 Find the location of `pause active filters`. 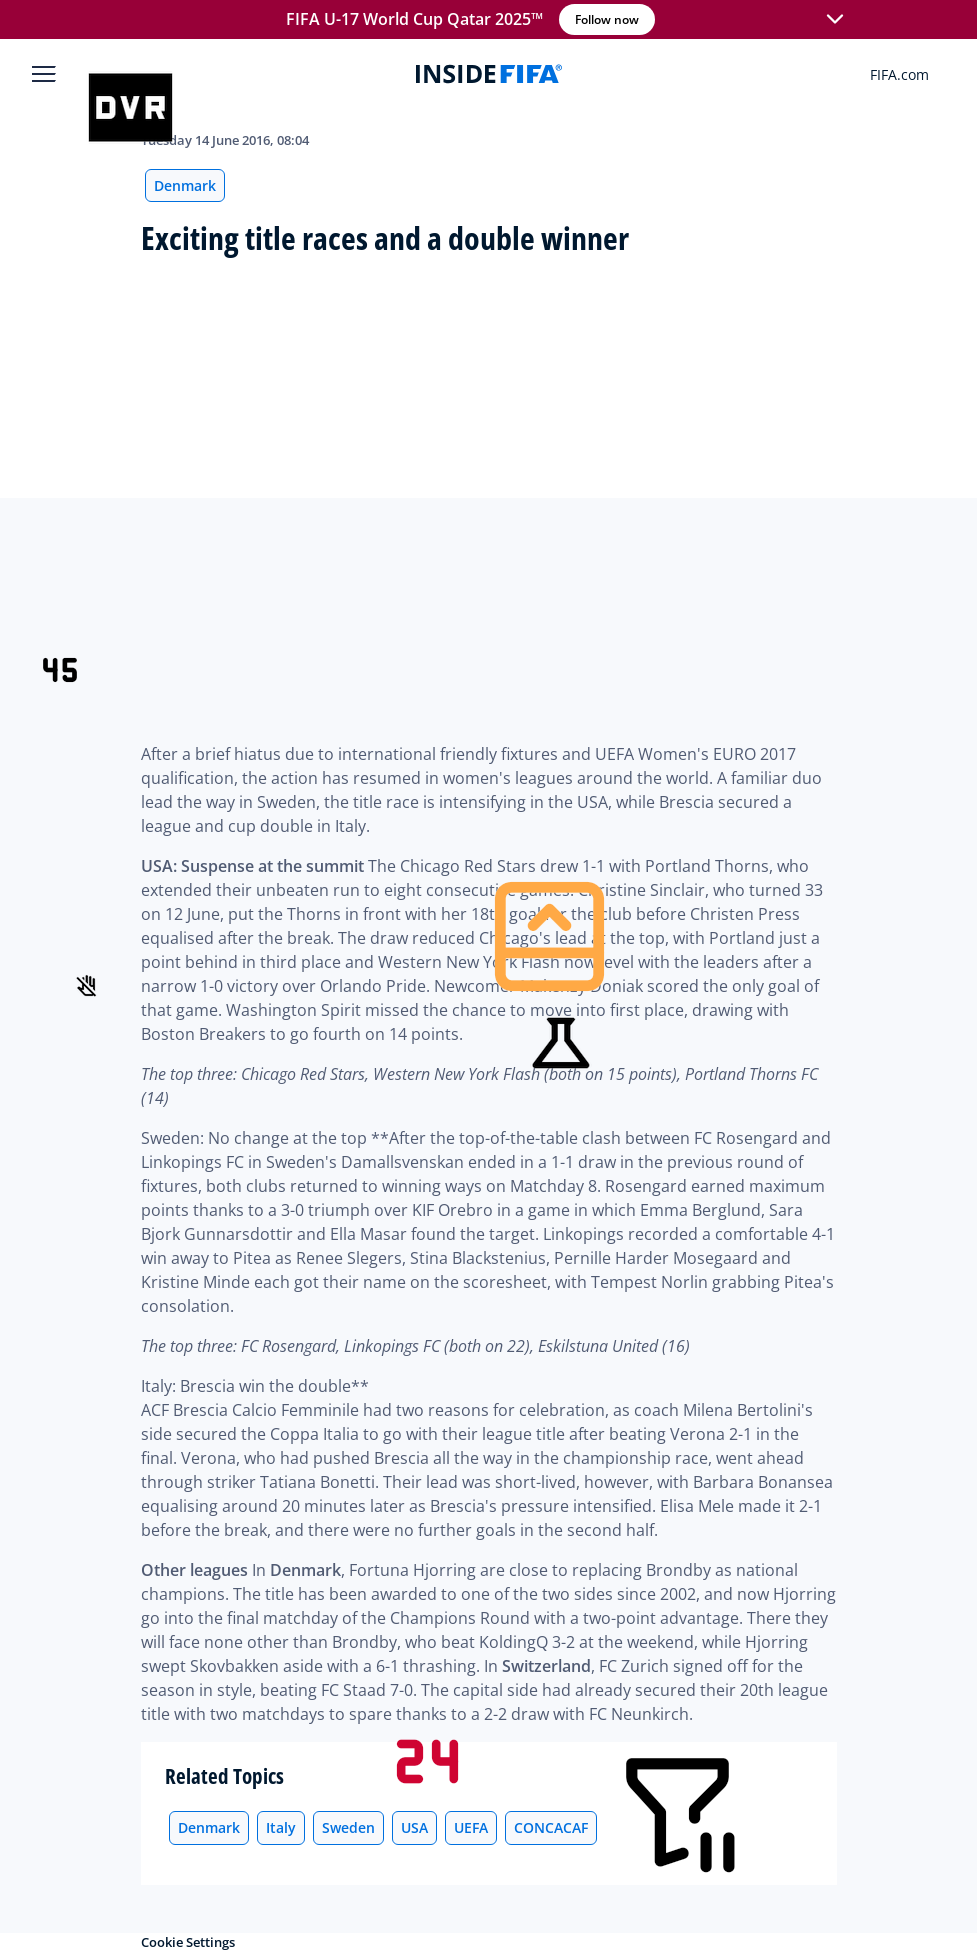

pause active filters is located at coordinates (677, 1809).